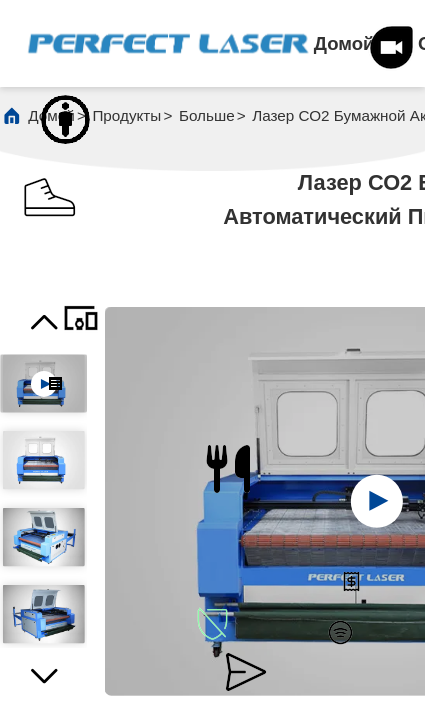  Describe the element at coordinates (47, 199) in the screenshot. I see `browse footwear or shoe products` at that location.